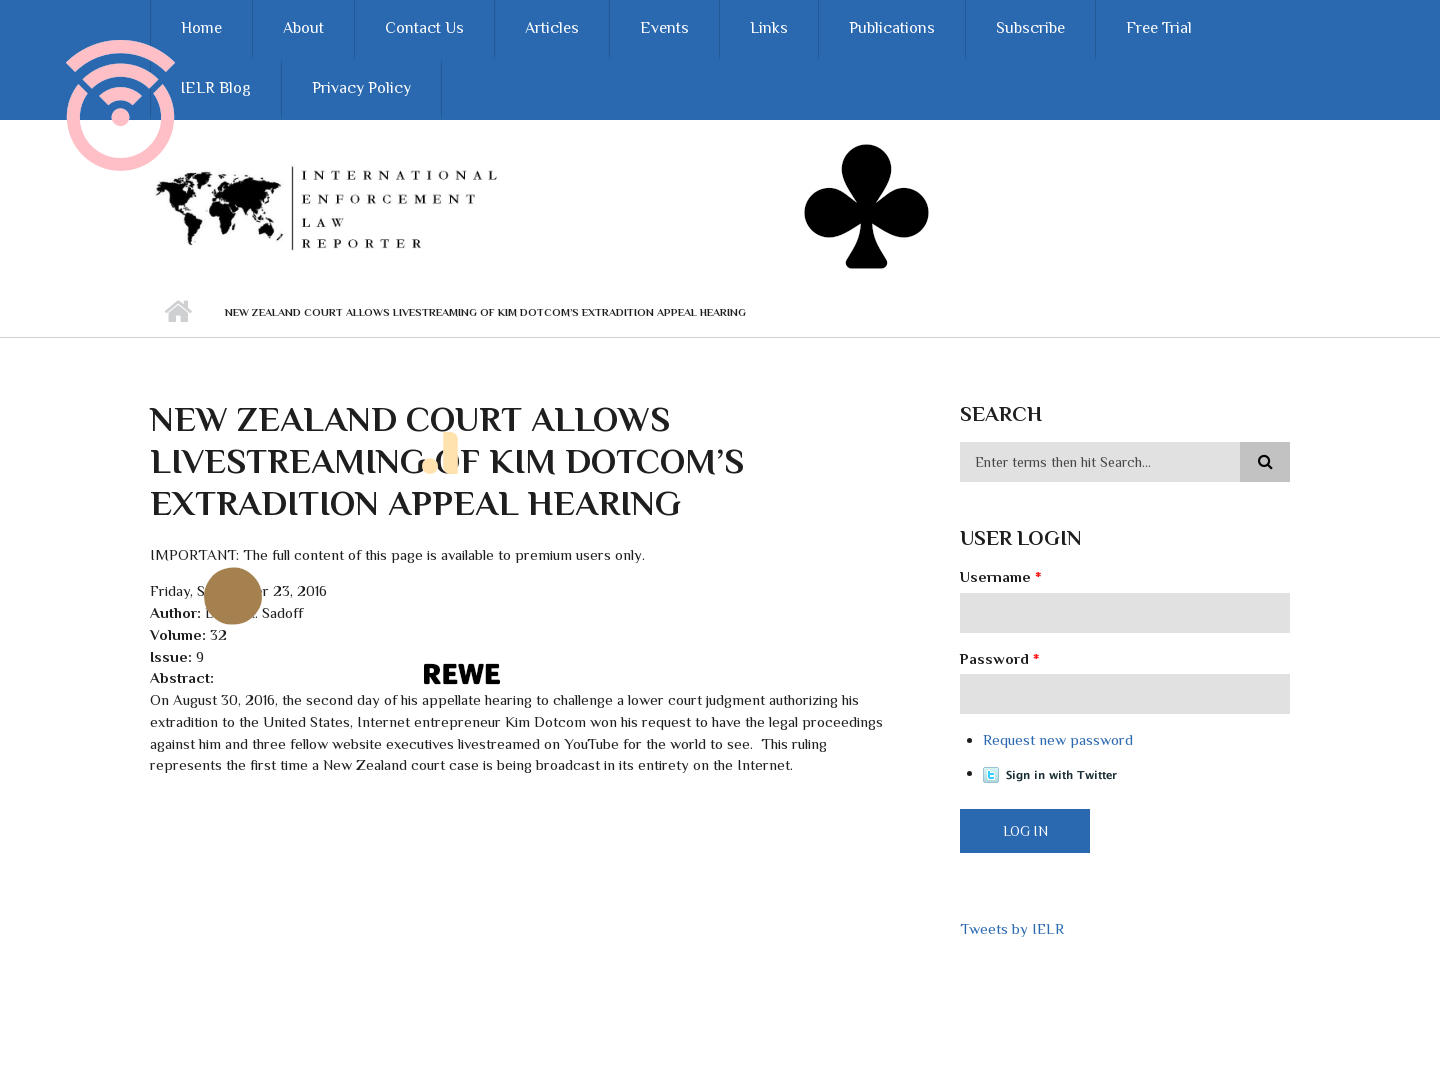  Describe the element at coordinates (866, 206) in the screenshot. I see `represents the clubs suit in a card game app` at that location.